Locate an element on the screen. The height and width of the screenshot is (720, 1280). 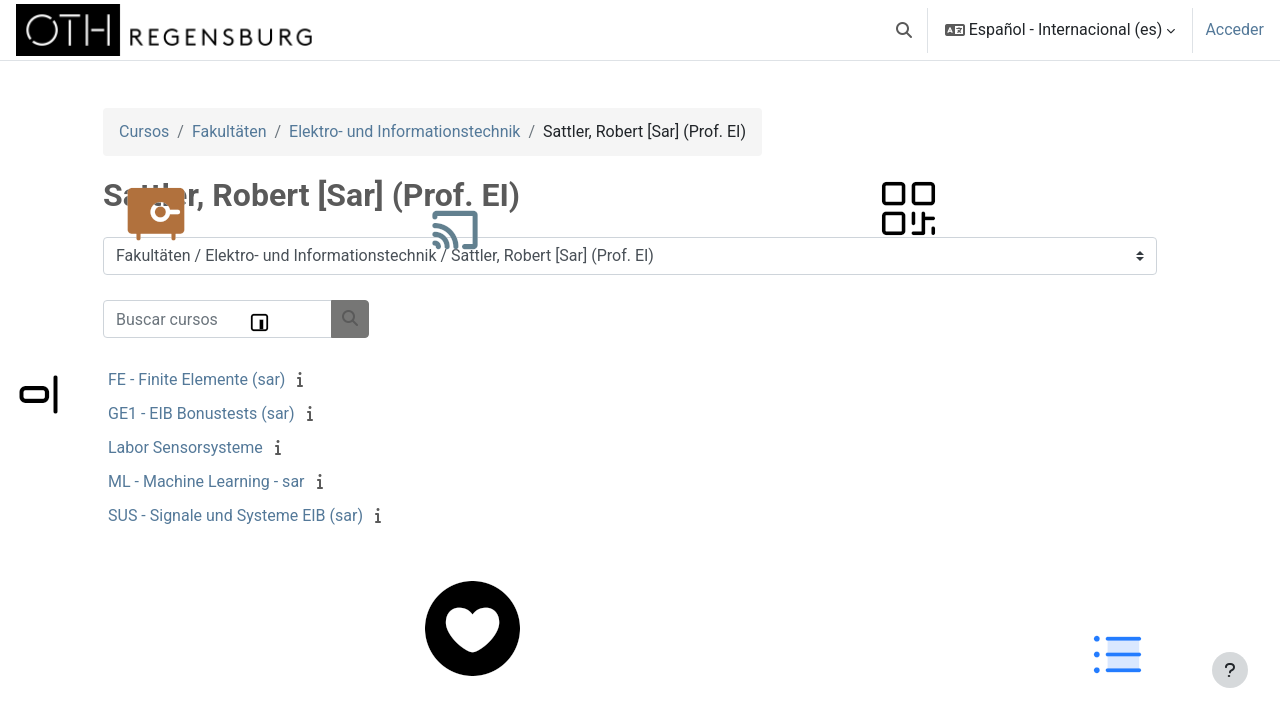
align selected element to the right is located at coordinates (38, 394).